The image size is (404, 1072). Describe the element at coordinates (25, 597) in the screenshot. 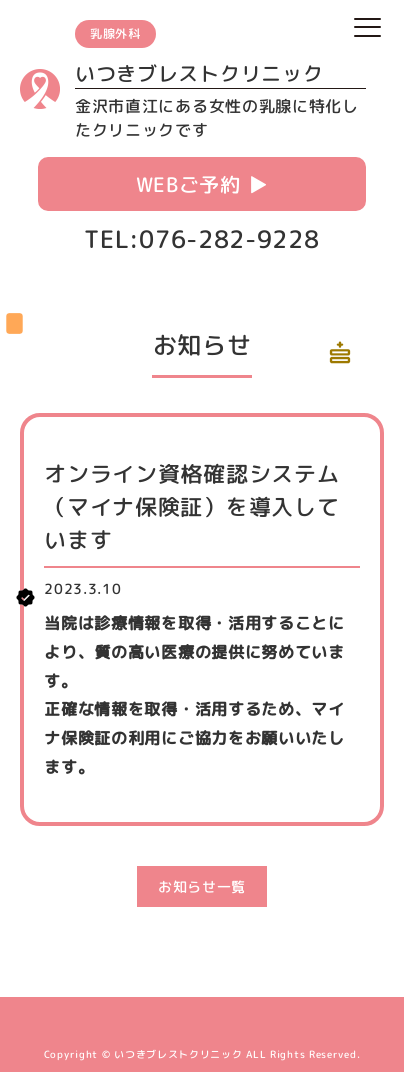

I see `indicates verified or authenticated status` at that location.